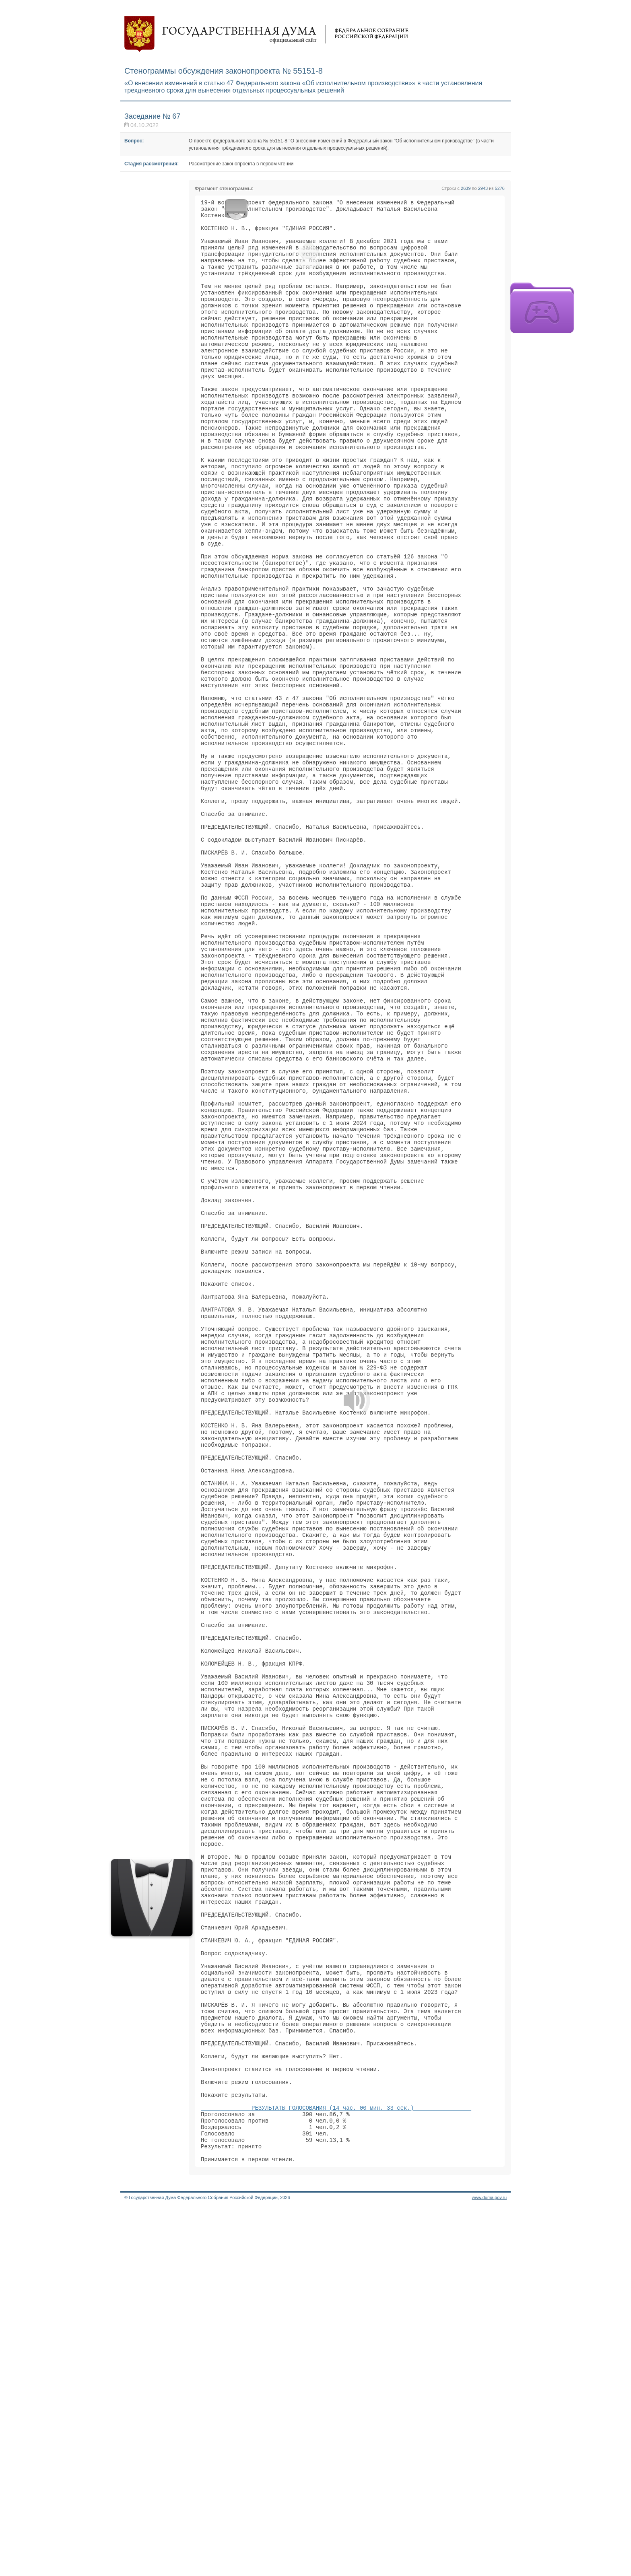 This screenshot has width=631, height=2576. I want to click on manage digital certificates and security credentials, so click(152, 1898).